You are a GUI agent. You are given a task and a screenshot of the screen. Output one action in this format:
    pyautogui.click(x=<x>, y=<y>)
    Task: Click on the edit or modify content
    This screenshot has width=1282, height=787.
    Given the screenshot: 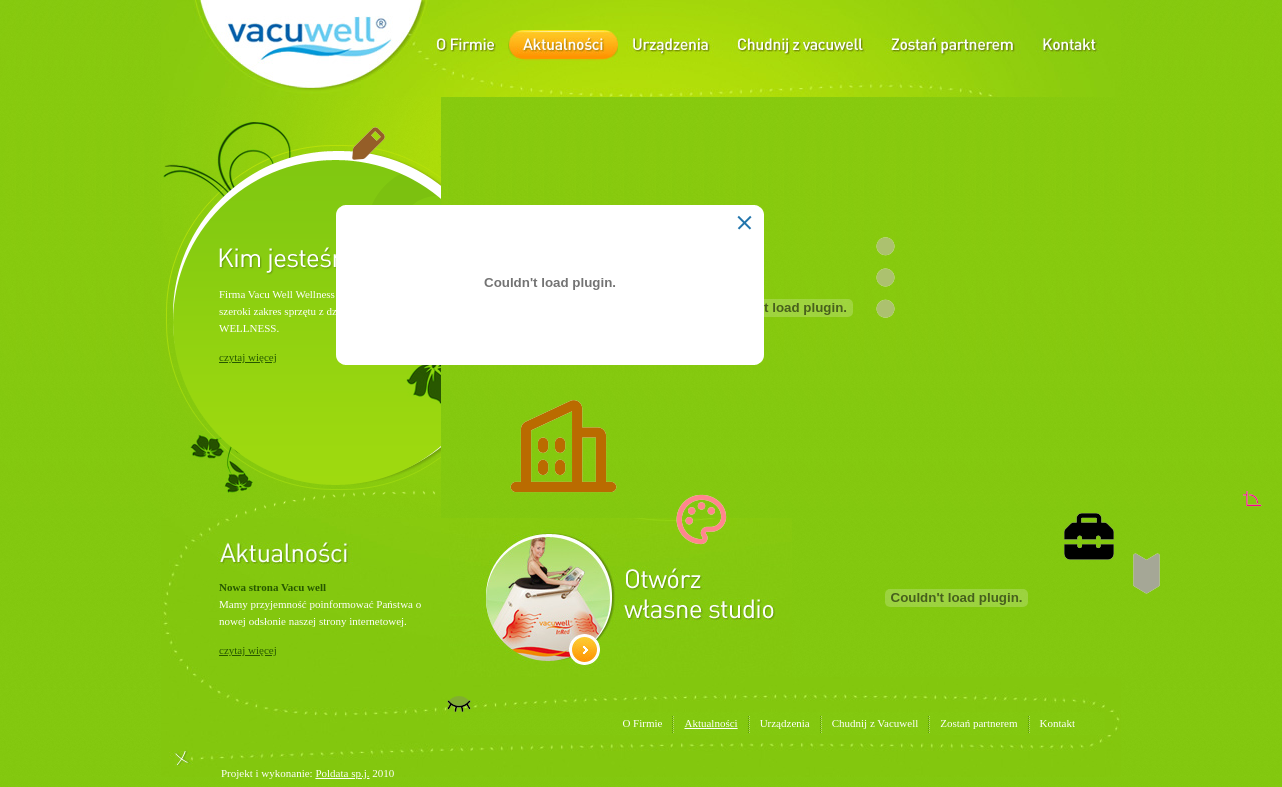 What is the action you would take?
    pyautogui.click(x=368, y=143)
    